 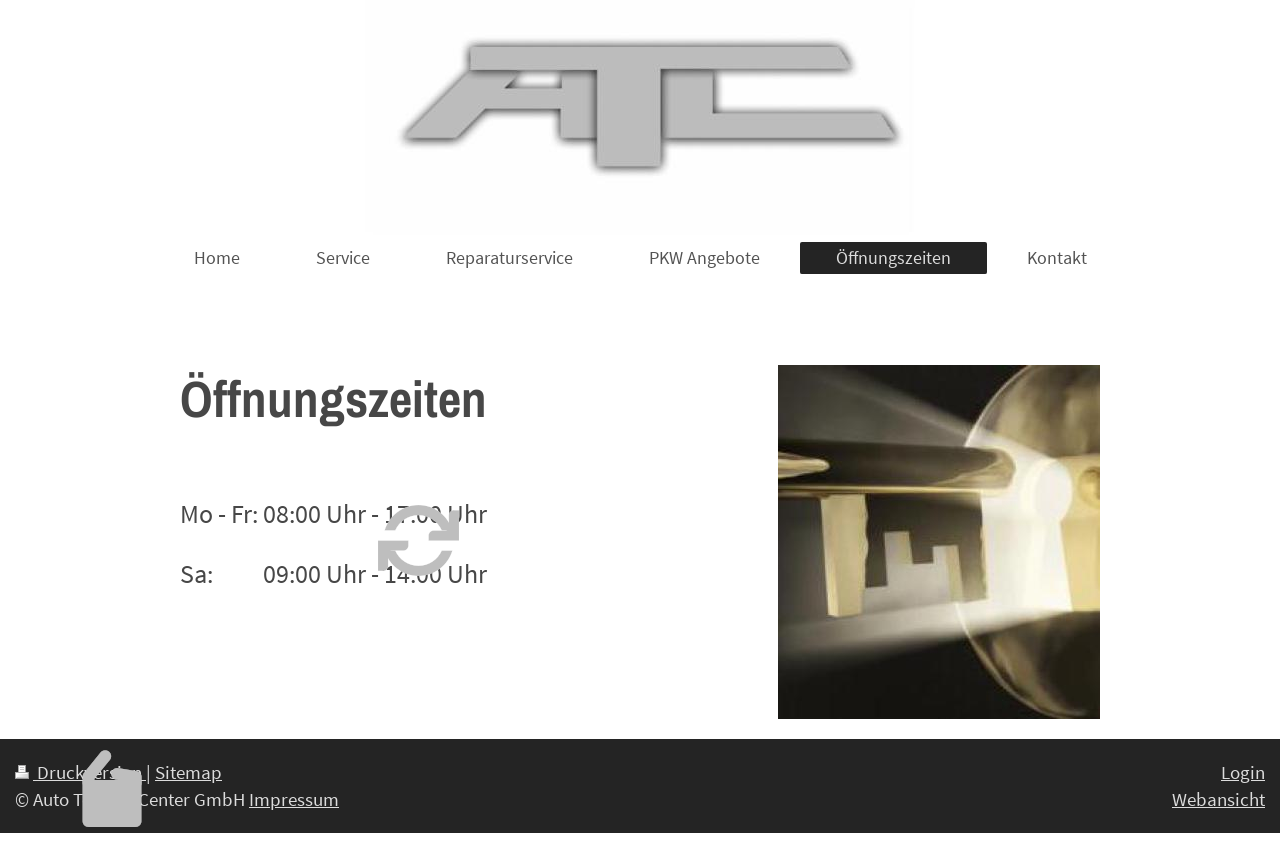 What do you see at coordinates (418, 540) in the screenshot?
I see `indicates syncing in progress` at bounding box center [418, 540].